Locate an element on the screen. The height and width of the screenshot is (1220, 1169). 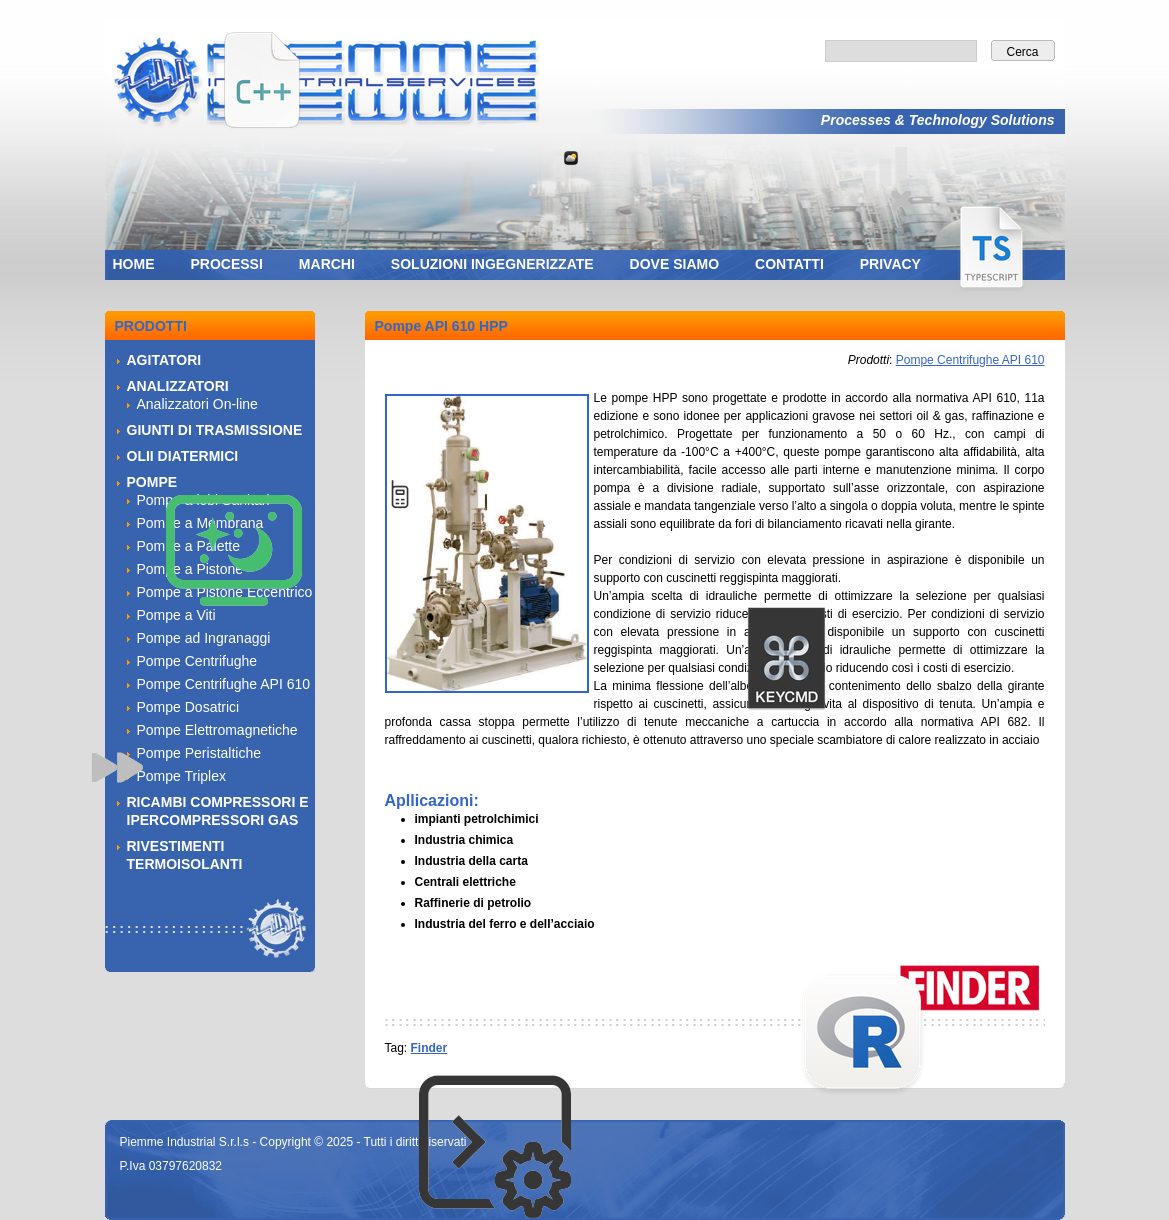
open R statistical computing application is located at coordinates (861, 1032).